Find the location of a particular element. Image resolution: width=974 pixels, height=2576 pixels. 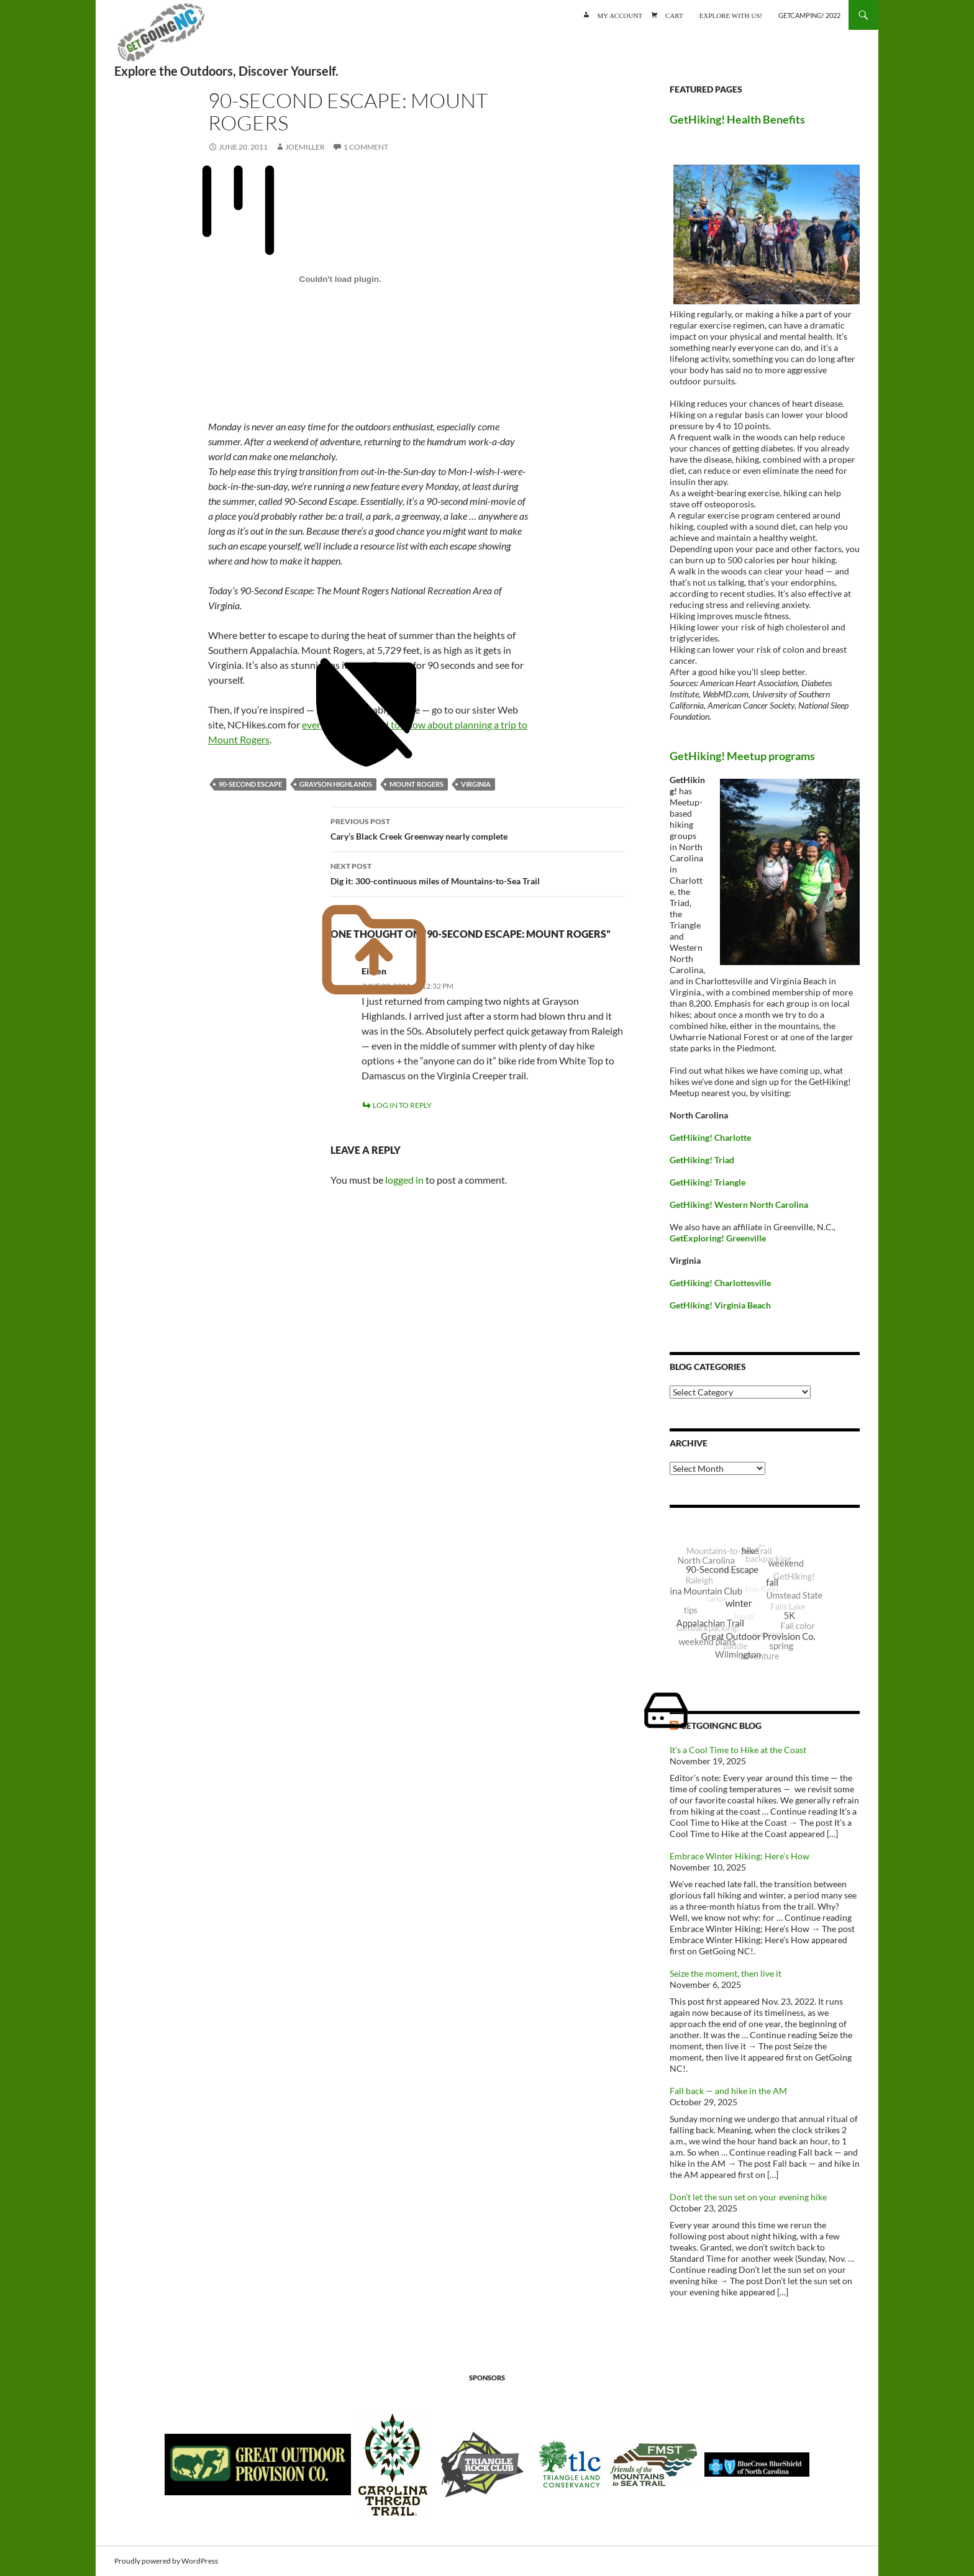

security or protection is disabled is located at coordinates (366, 708).